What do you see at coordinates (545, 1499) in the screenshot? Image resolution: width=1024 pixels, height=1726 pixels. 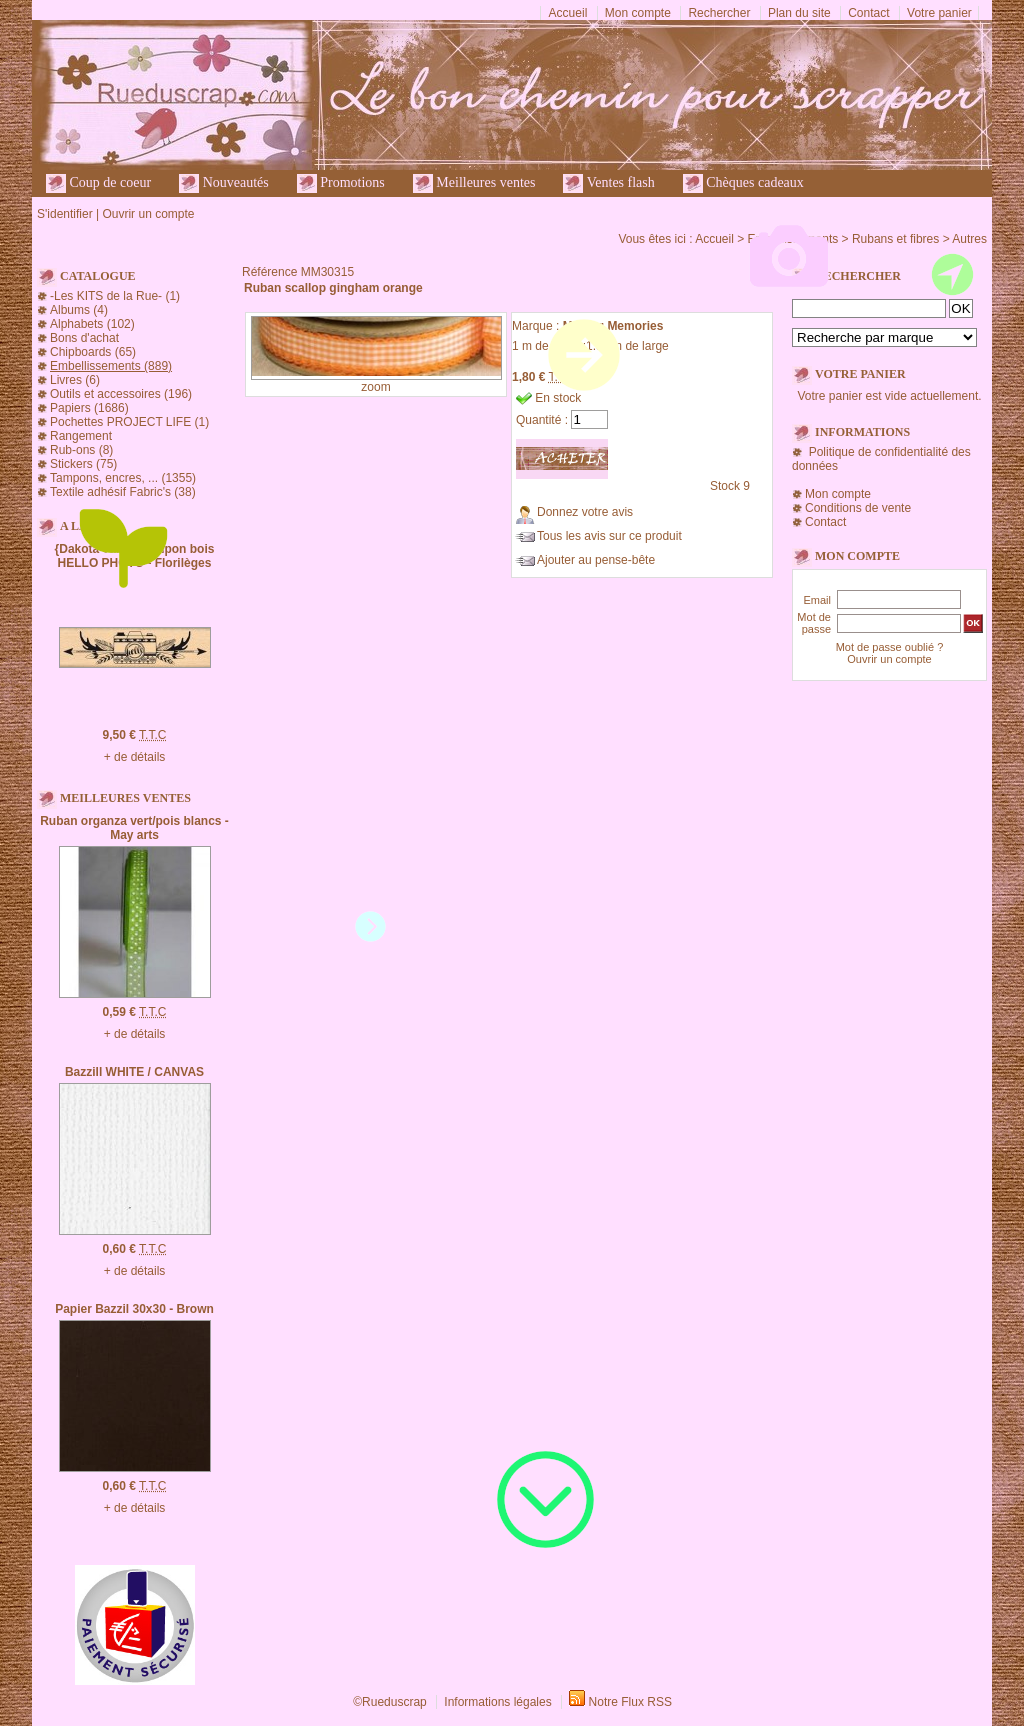 I see `expand to show more content` at bounding box center [545, 1499].